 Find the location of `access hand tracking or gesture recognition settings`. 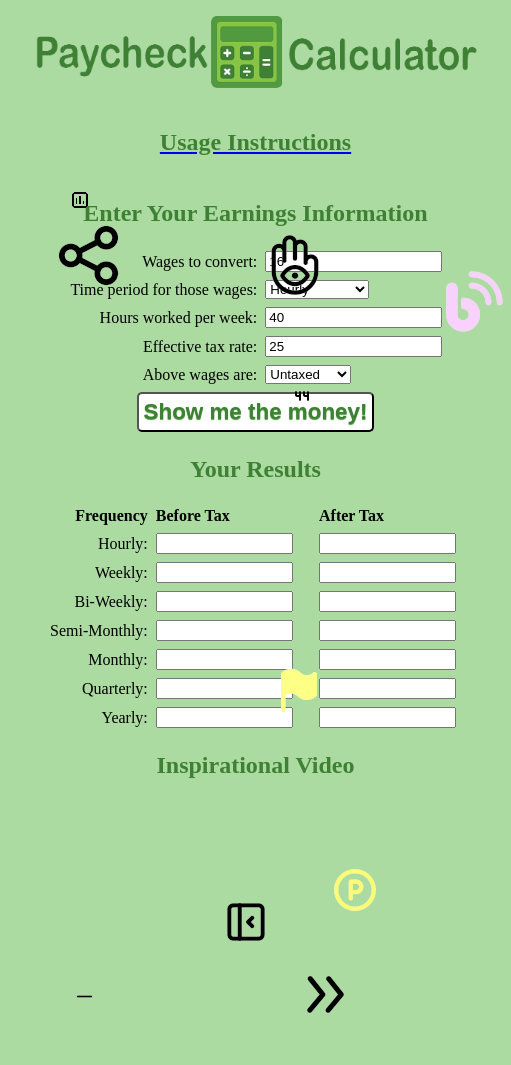

access hand tracking or gesture recognition settings is located at coordinates (295, 265).